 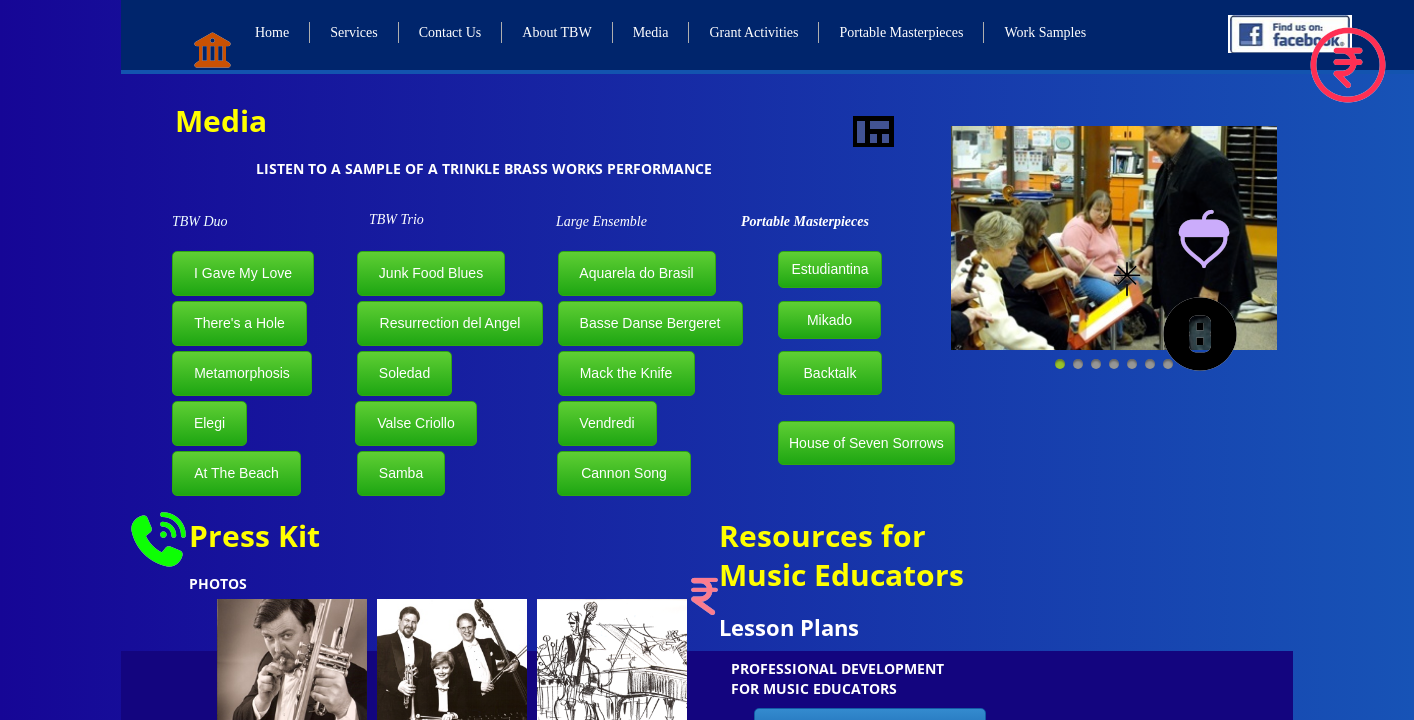 What do you see at coordinates (1348, 65) in the screenshot?
I see `view price or amount in indian rupees` at bounding box center [1348, 65].